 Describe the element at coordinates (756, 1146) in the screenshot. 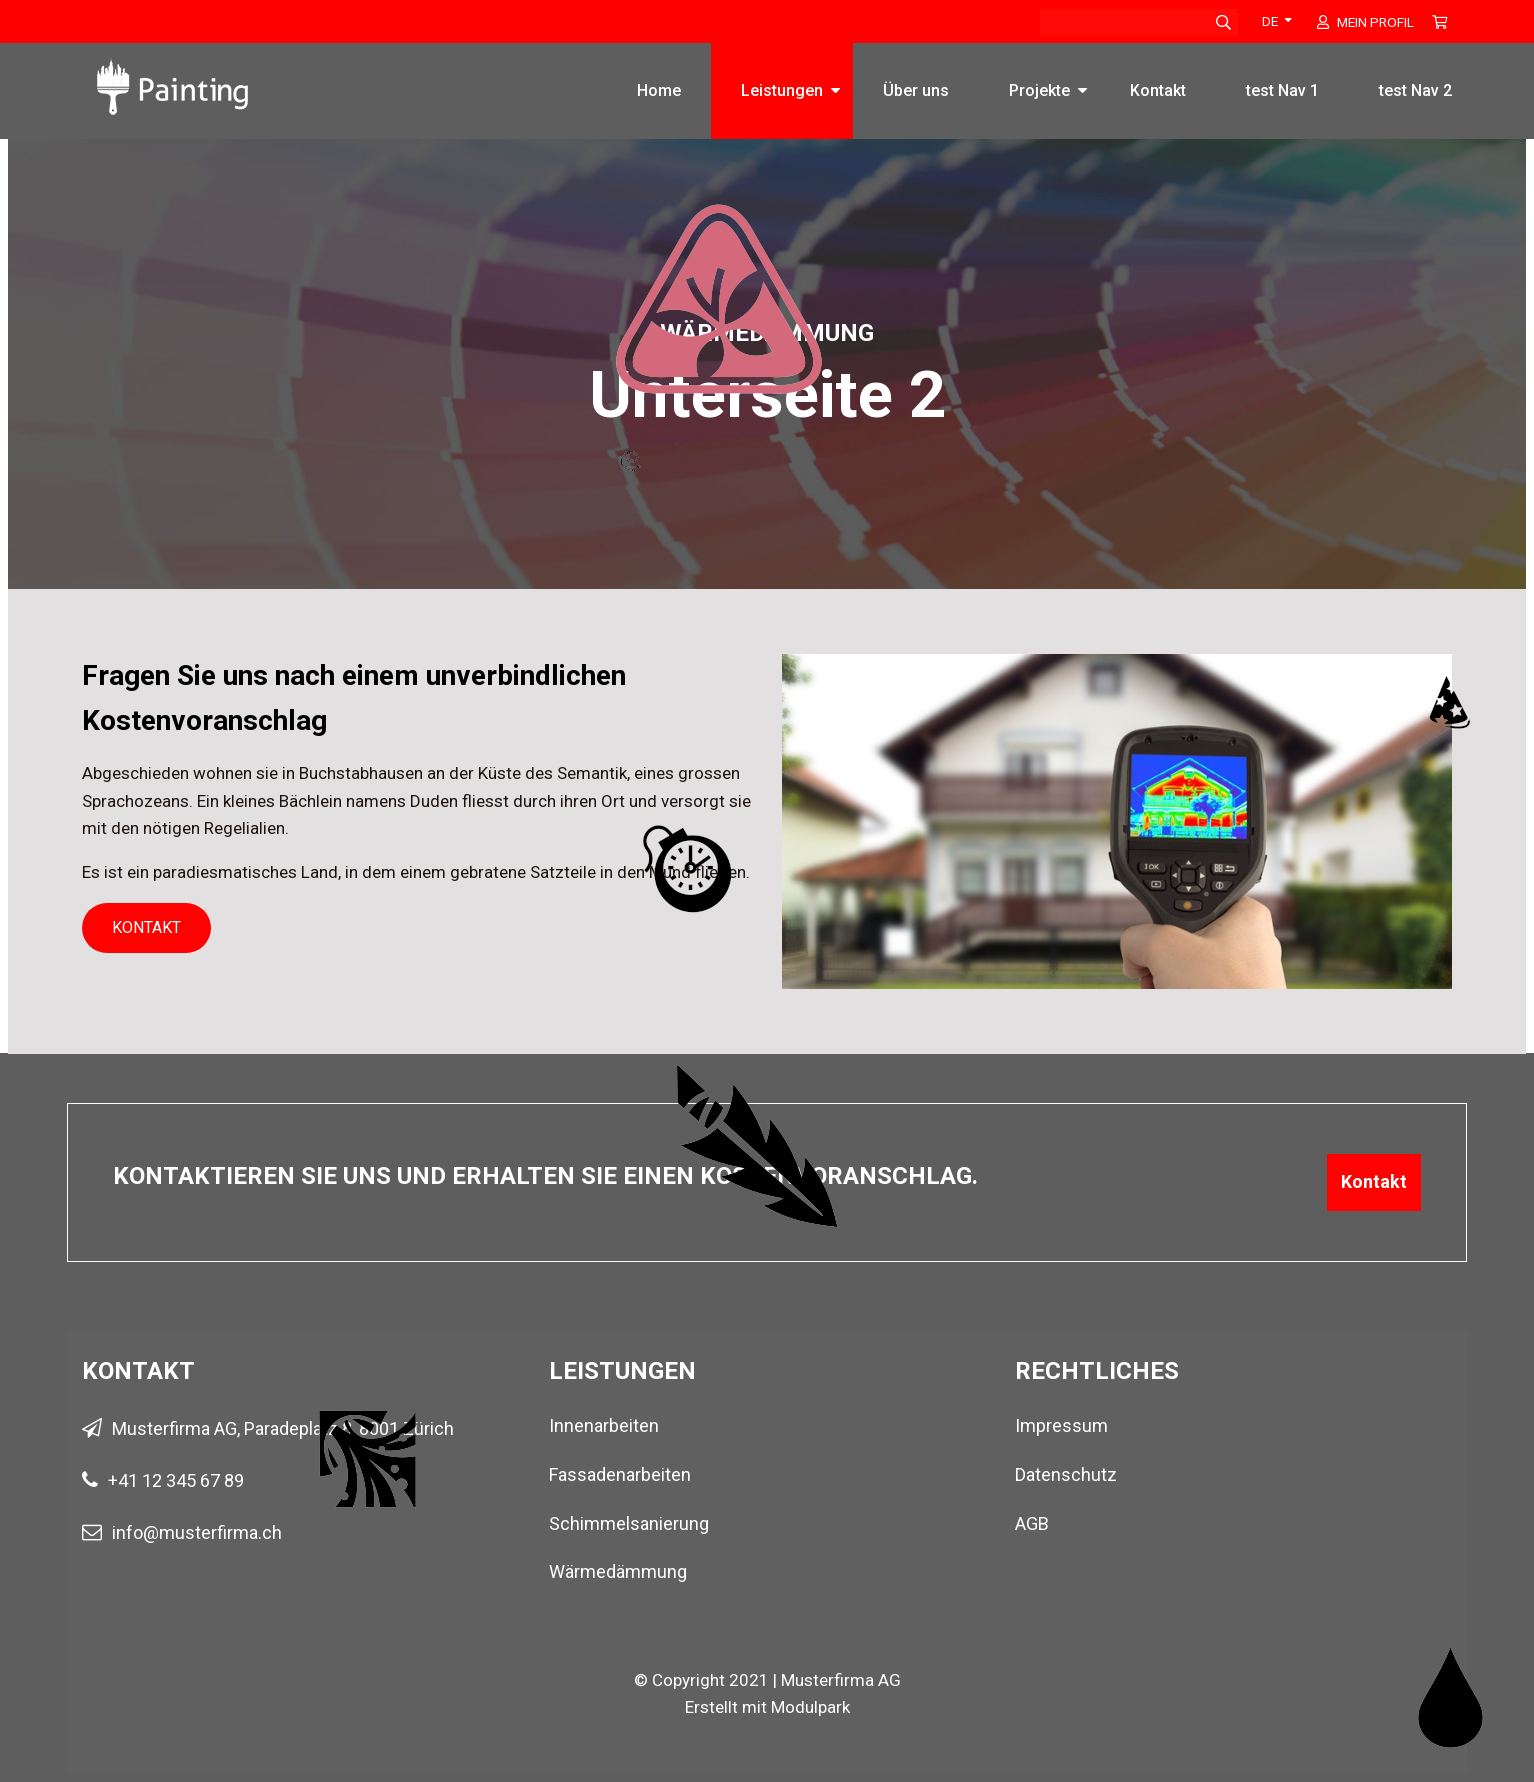

I see `equip a spear weapon in game` at that location.